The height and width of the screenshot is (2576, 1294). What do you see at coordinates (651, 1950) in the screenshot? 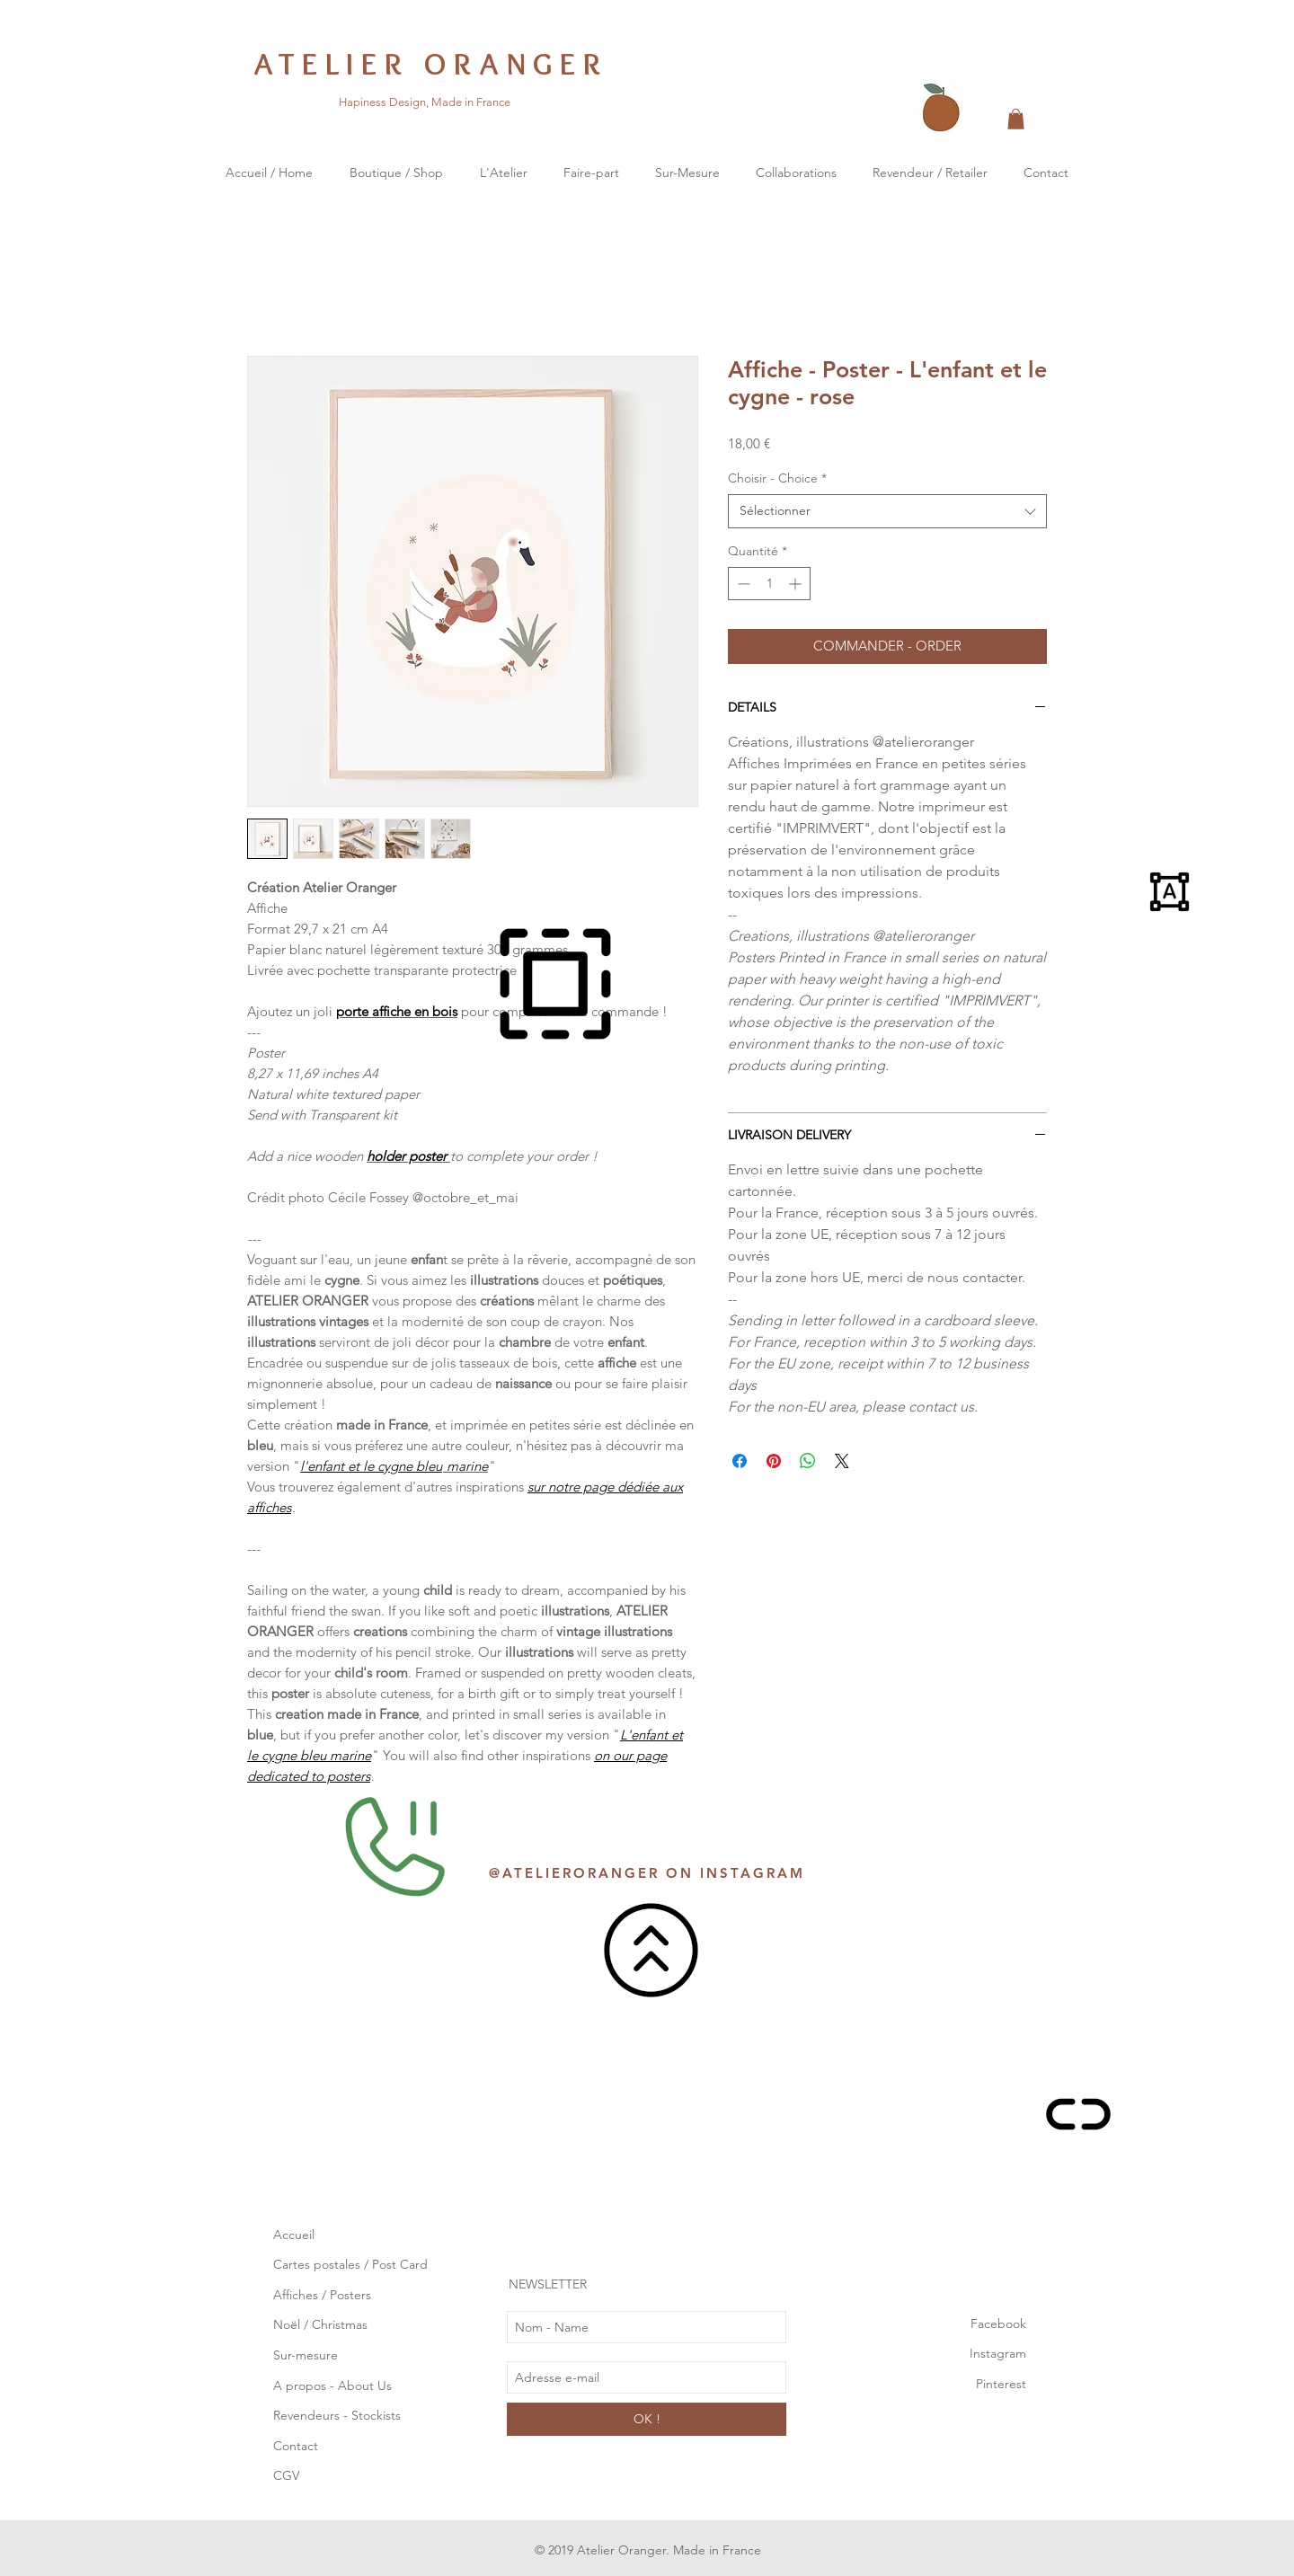
I see `scroll to top of page` at bounding box center [651, 1950].